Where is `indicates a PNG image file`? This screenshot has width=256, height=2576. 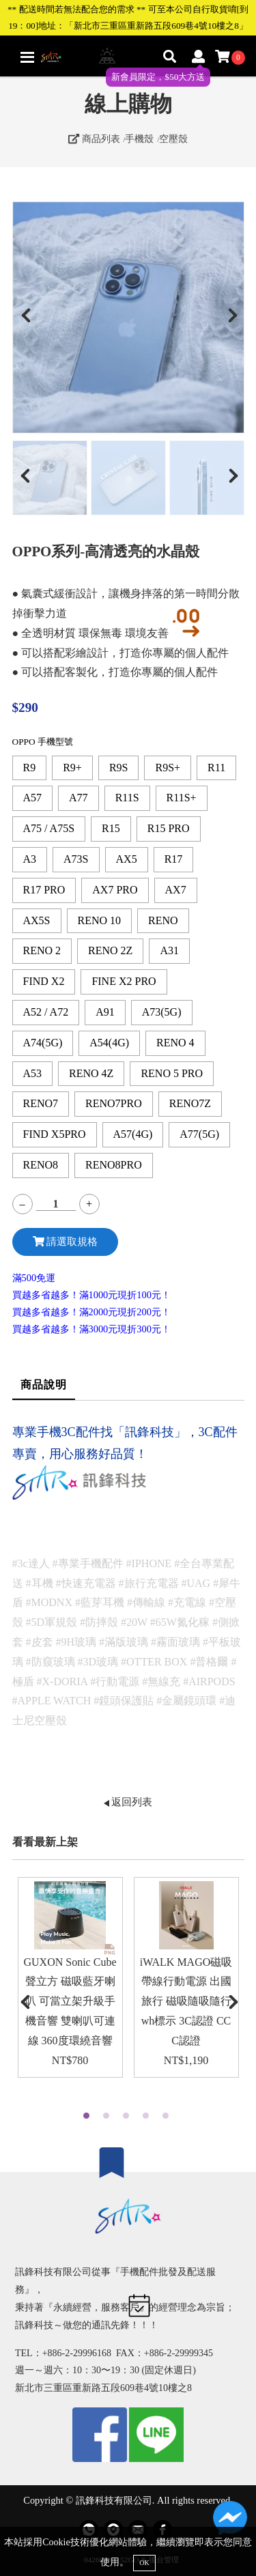 indicates a PNG image file is located at coordinates (109, 1949).